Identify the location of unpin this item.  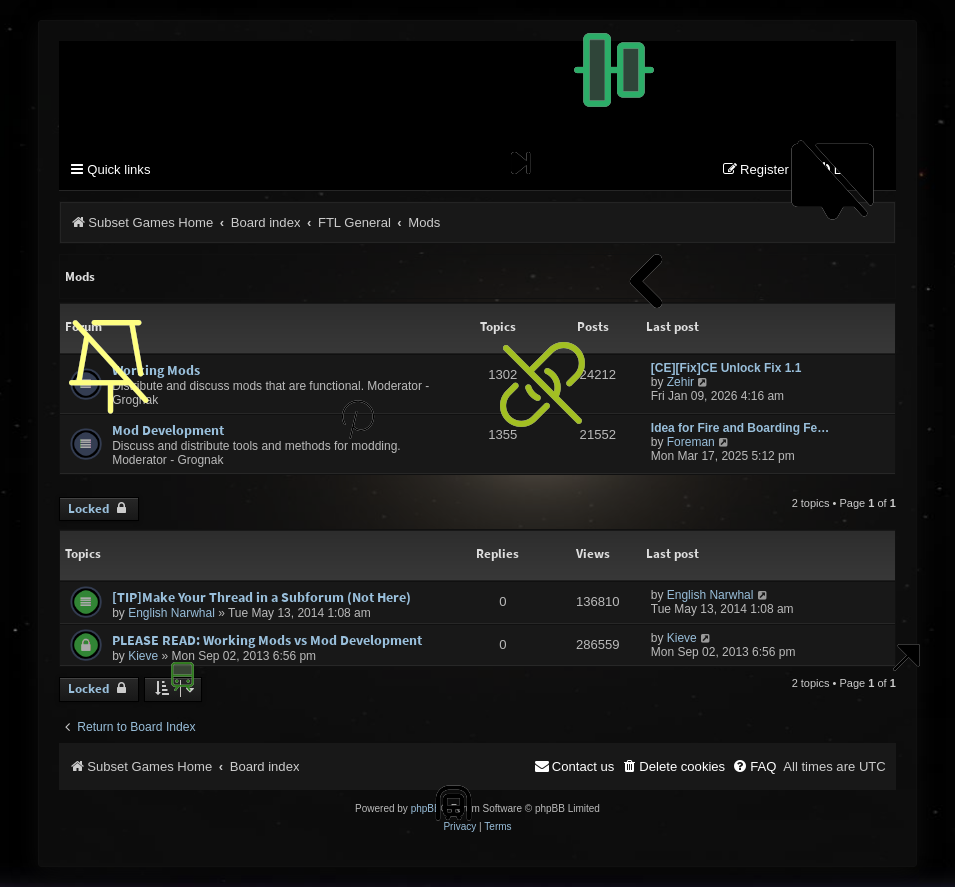
(110, 361).